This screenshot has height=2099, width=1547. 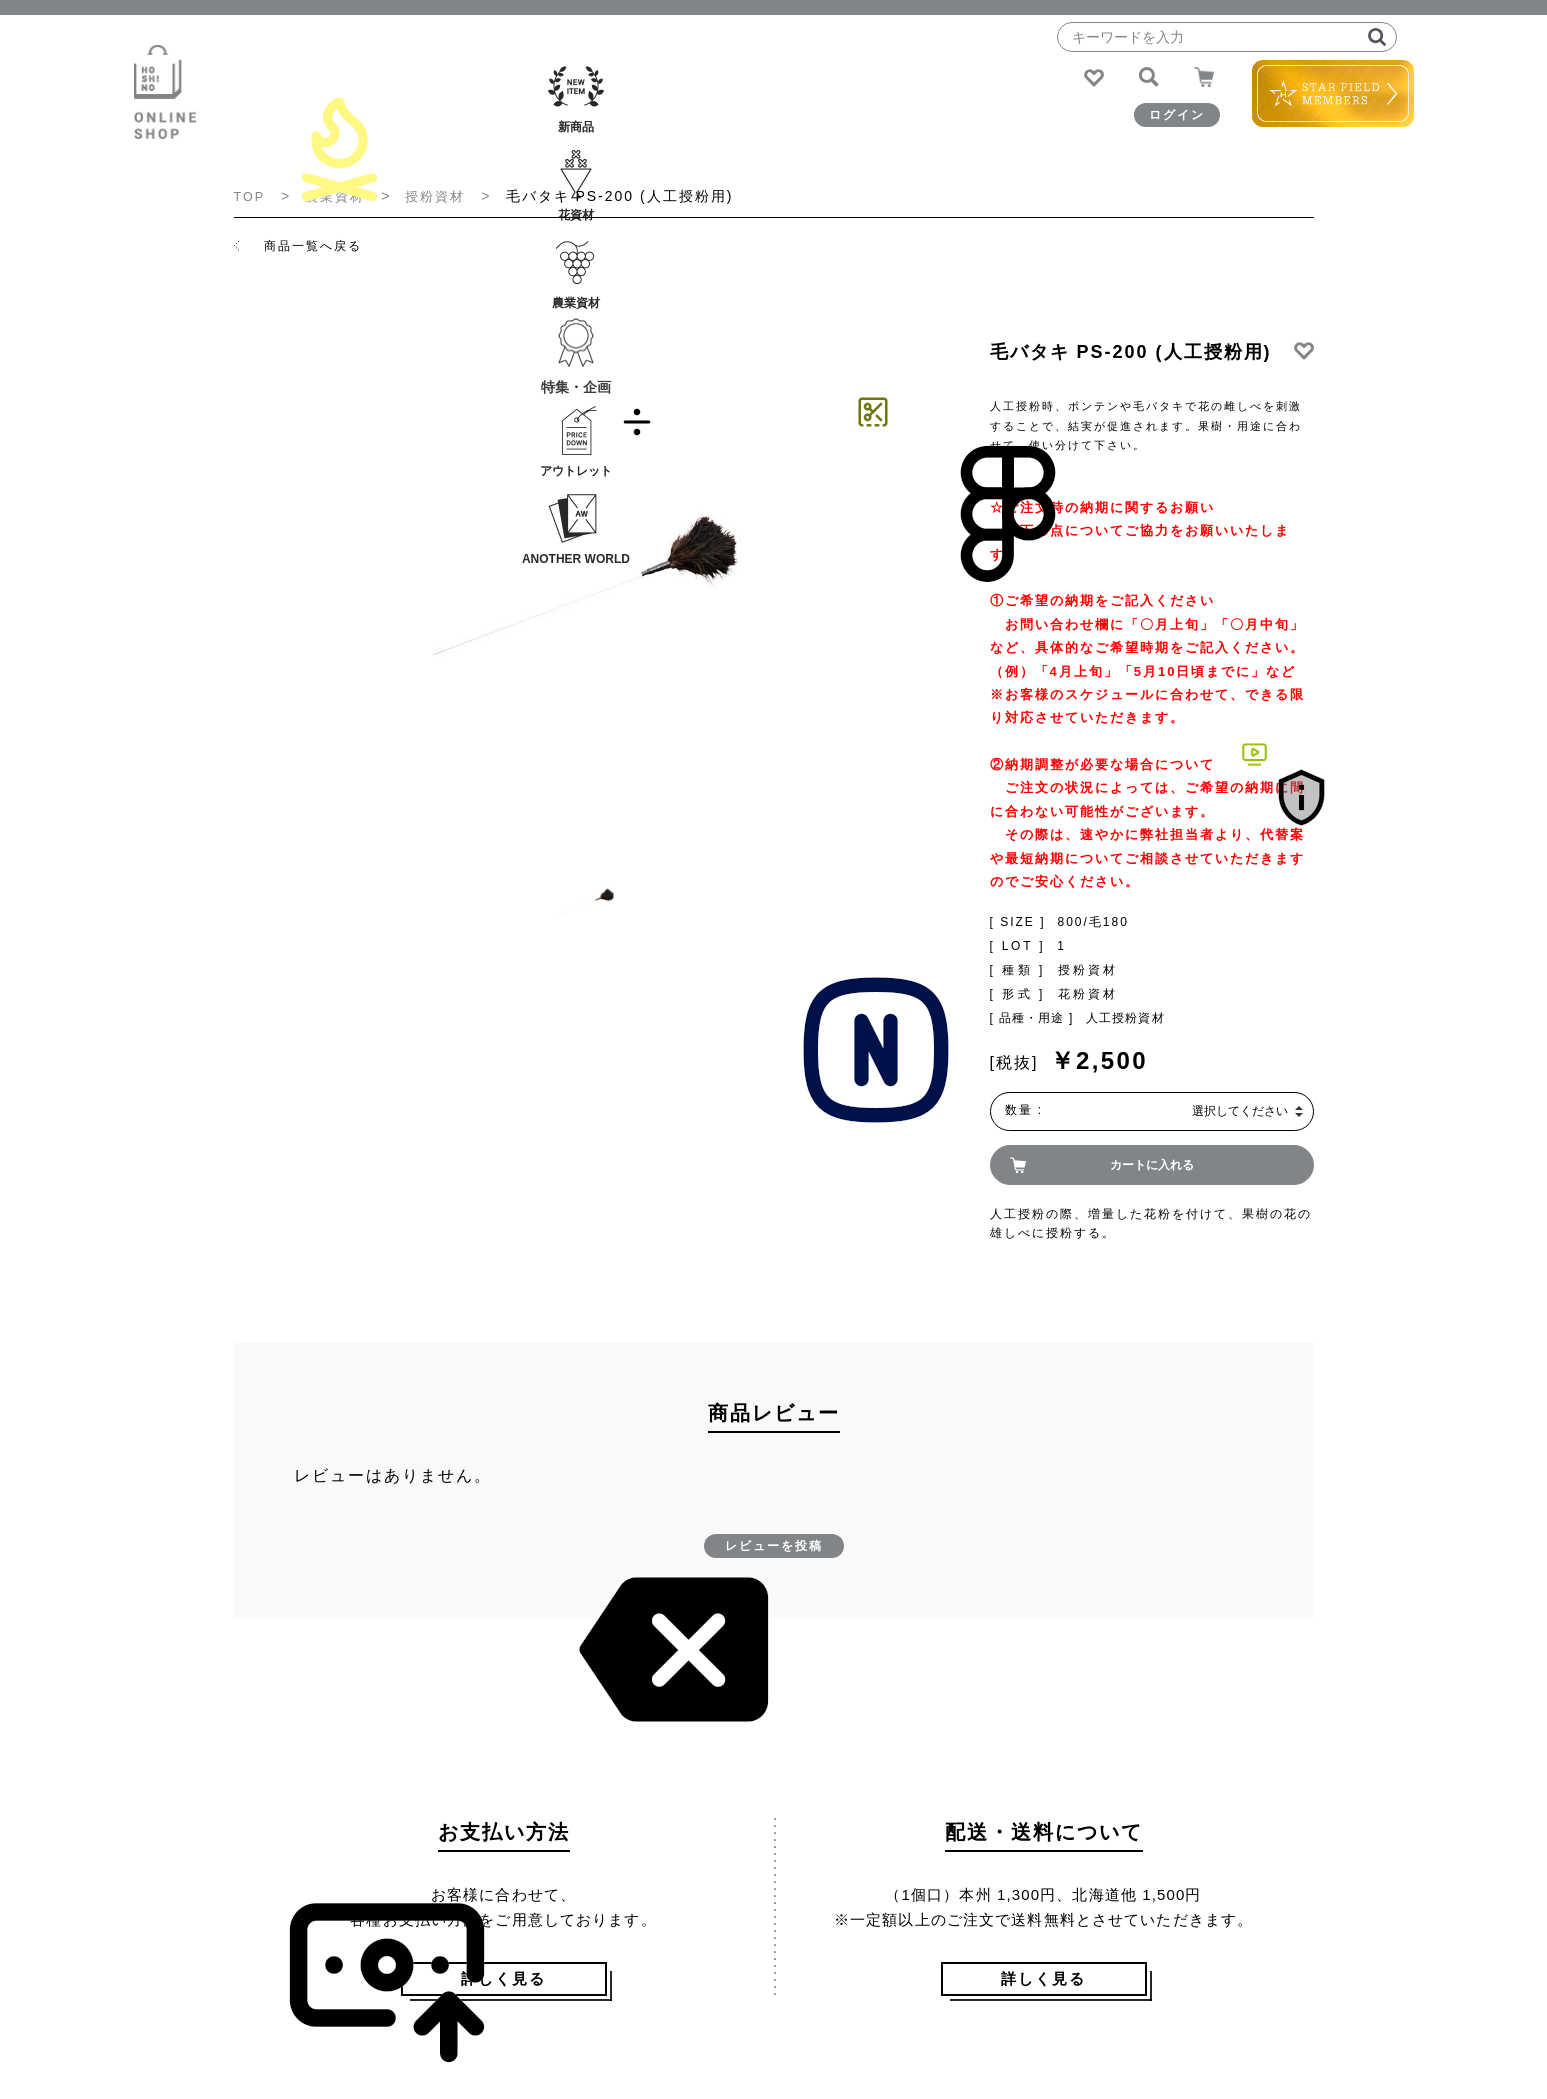 I want to click on send money or make a payment, so click(x=387, y=1965).